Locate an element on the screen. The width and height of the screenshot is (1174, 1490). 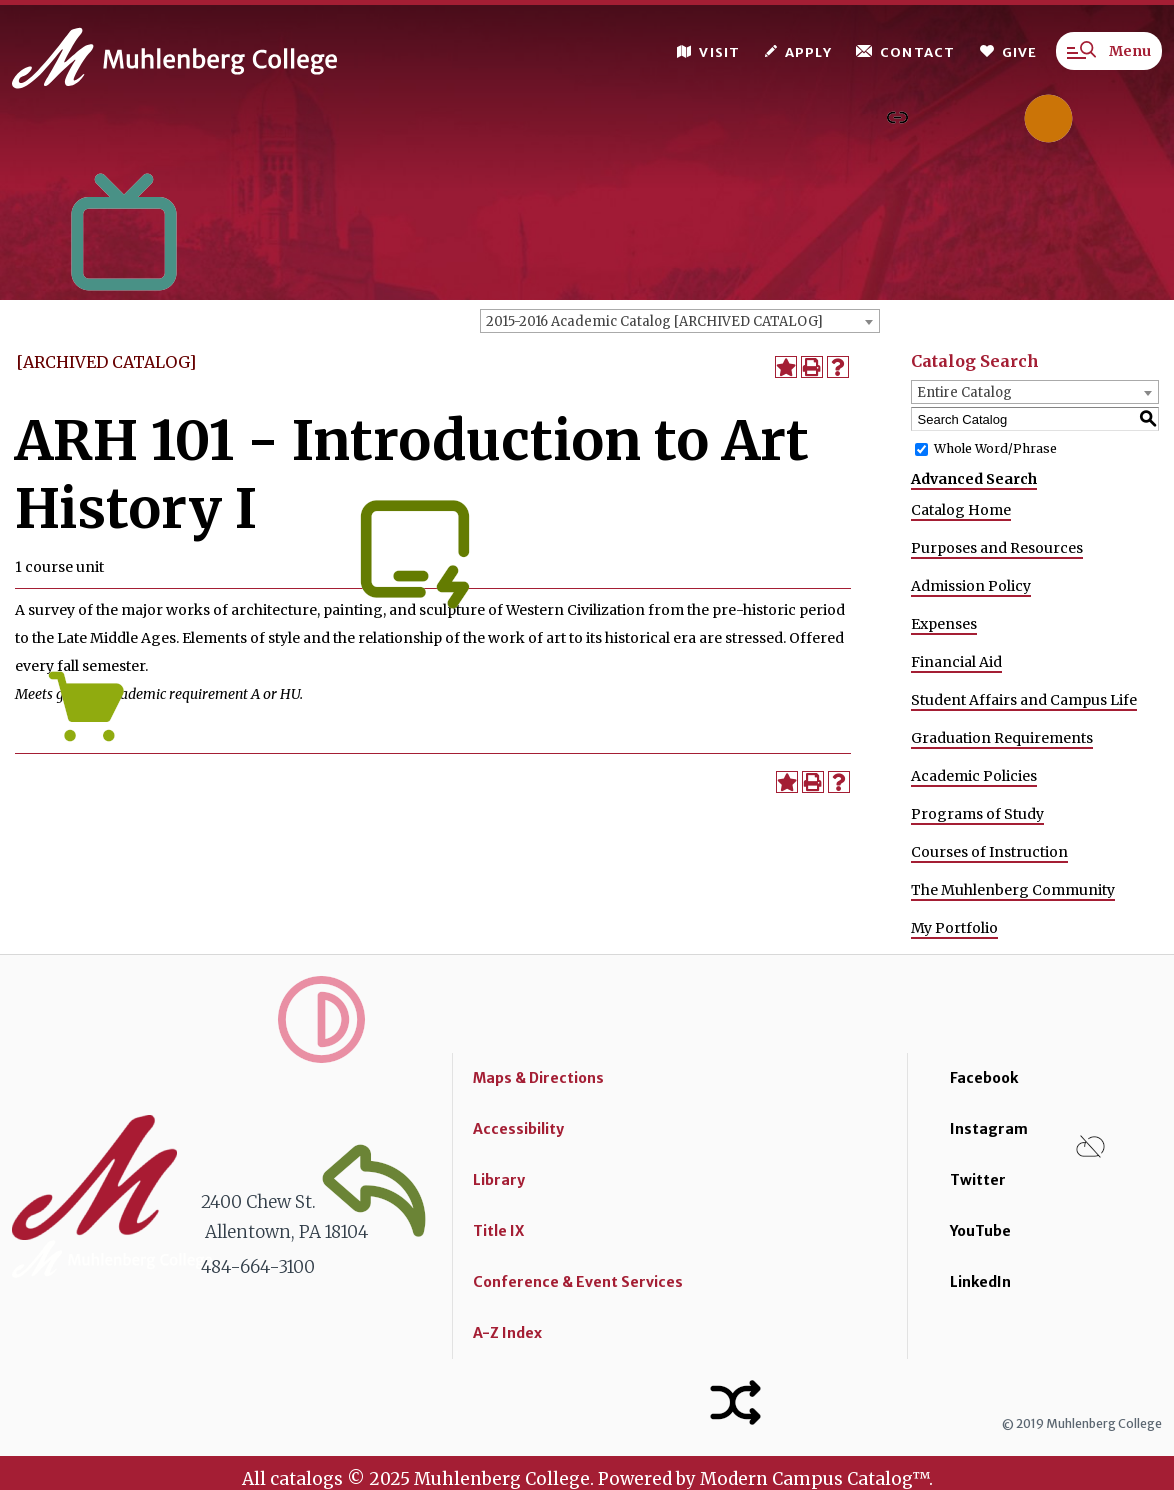
adjust display contrast settings is located at coordinates (321, 1019).